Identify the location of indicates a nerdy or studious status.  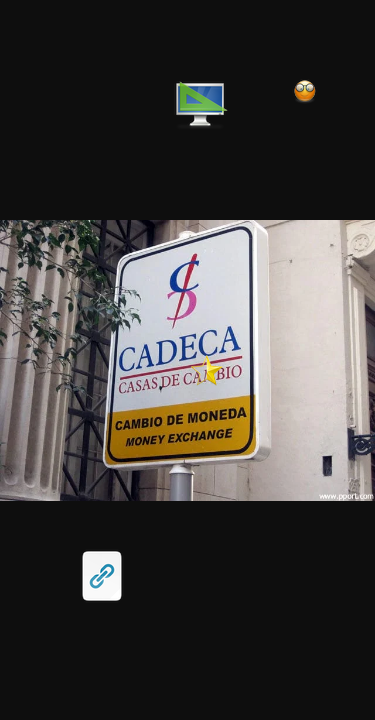
(305, 92).